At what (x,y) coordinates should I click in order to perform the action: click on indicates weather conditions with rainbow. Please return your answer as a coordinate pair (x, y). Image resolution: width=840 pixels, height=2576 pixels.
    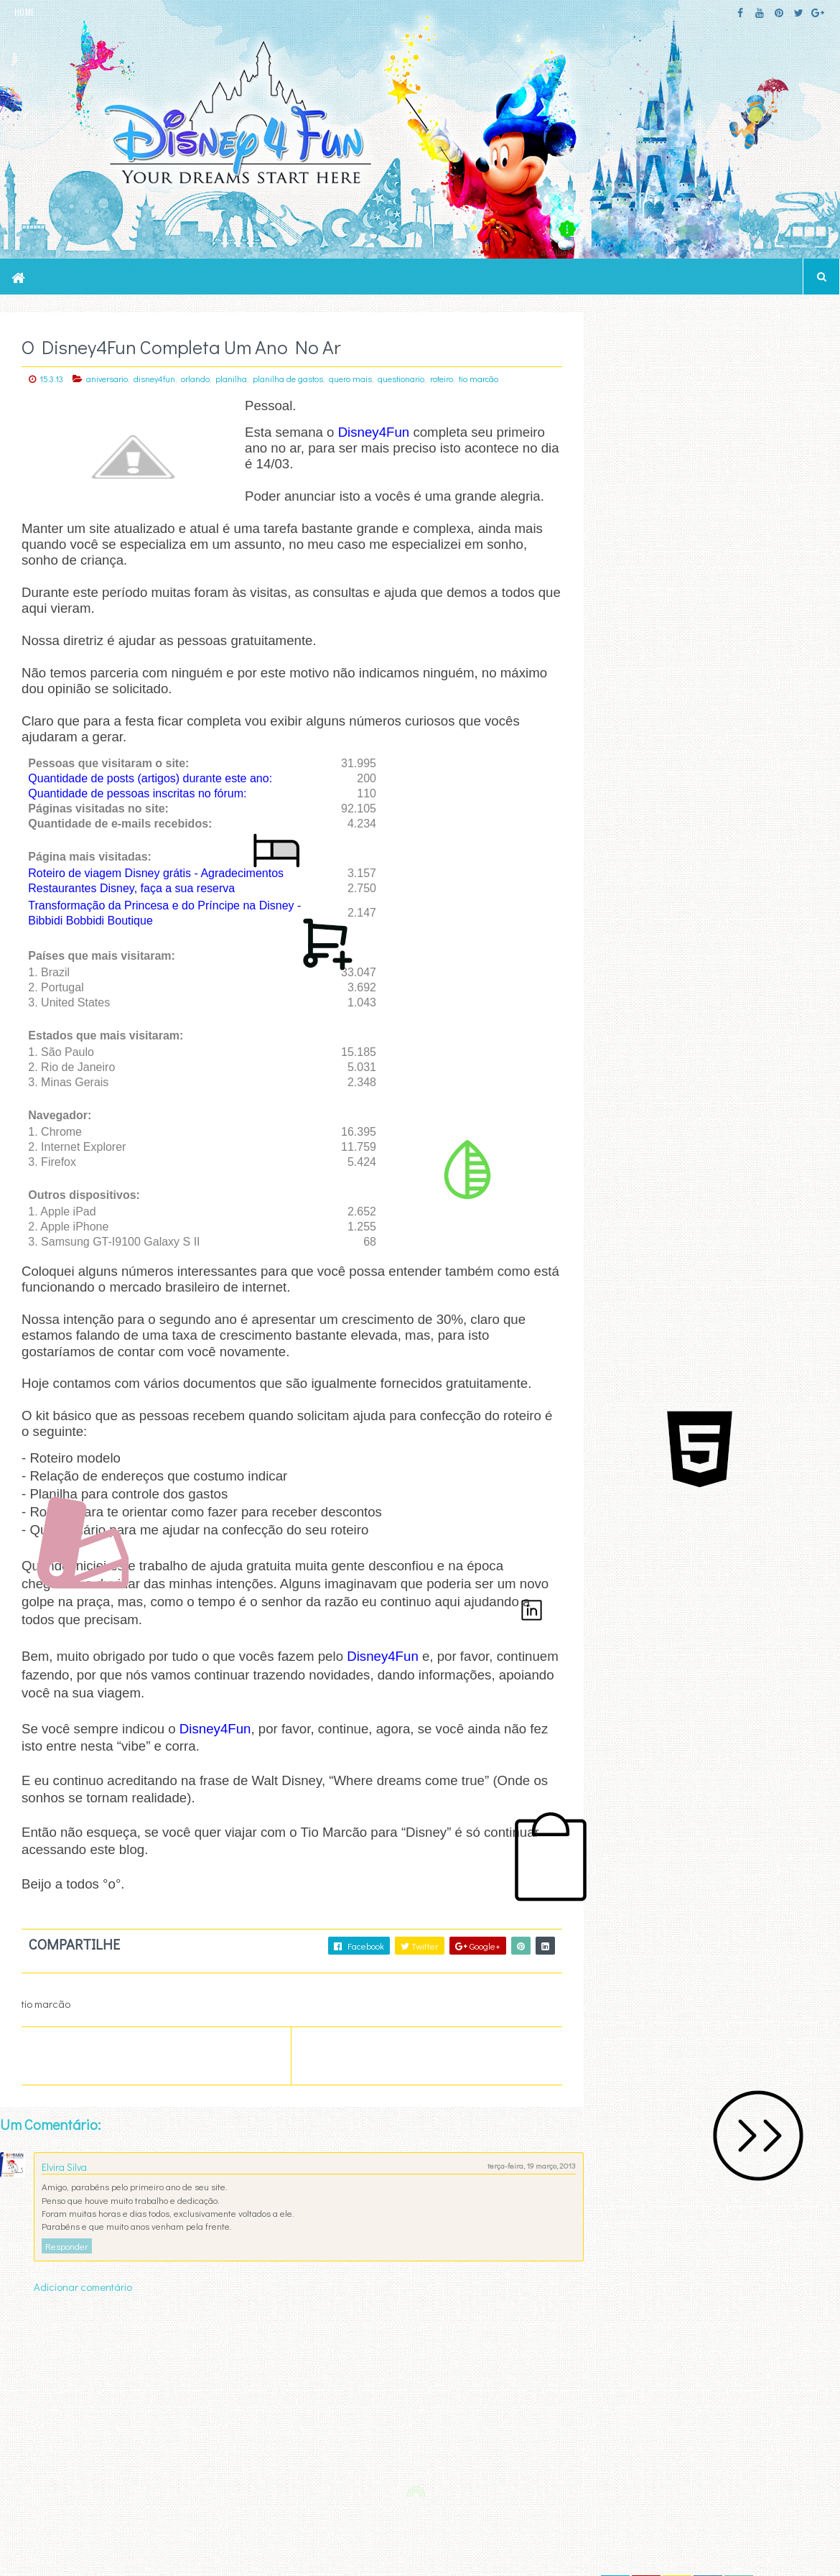
    Looking at the image, I should click on (416, 2492).